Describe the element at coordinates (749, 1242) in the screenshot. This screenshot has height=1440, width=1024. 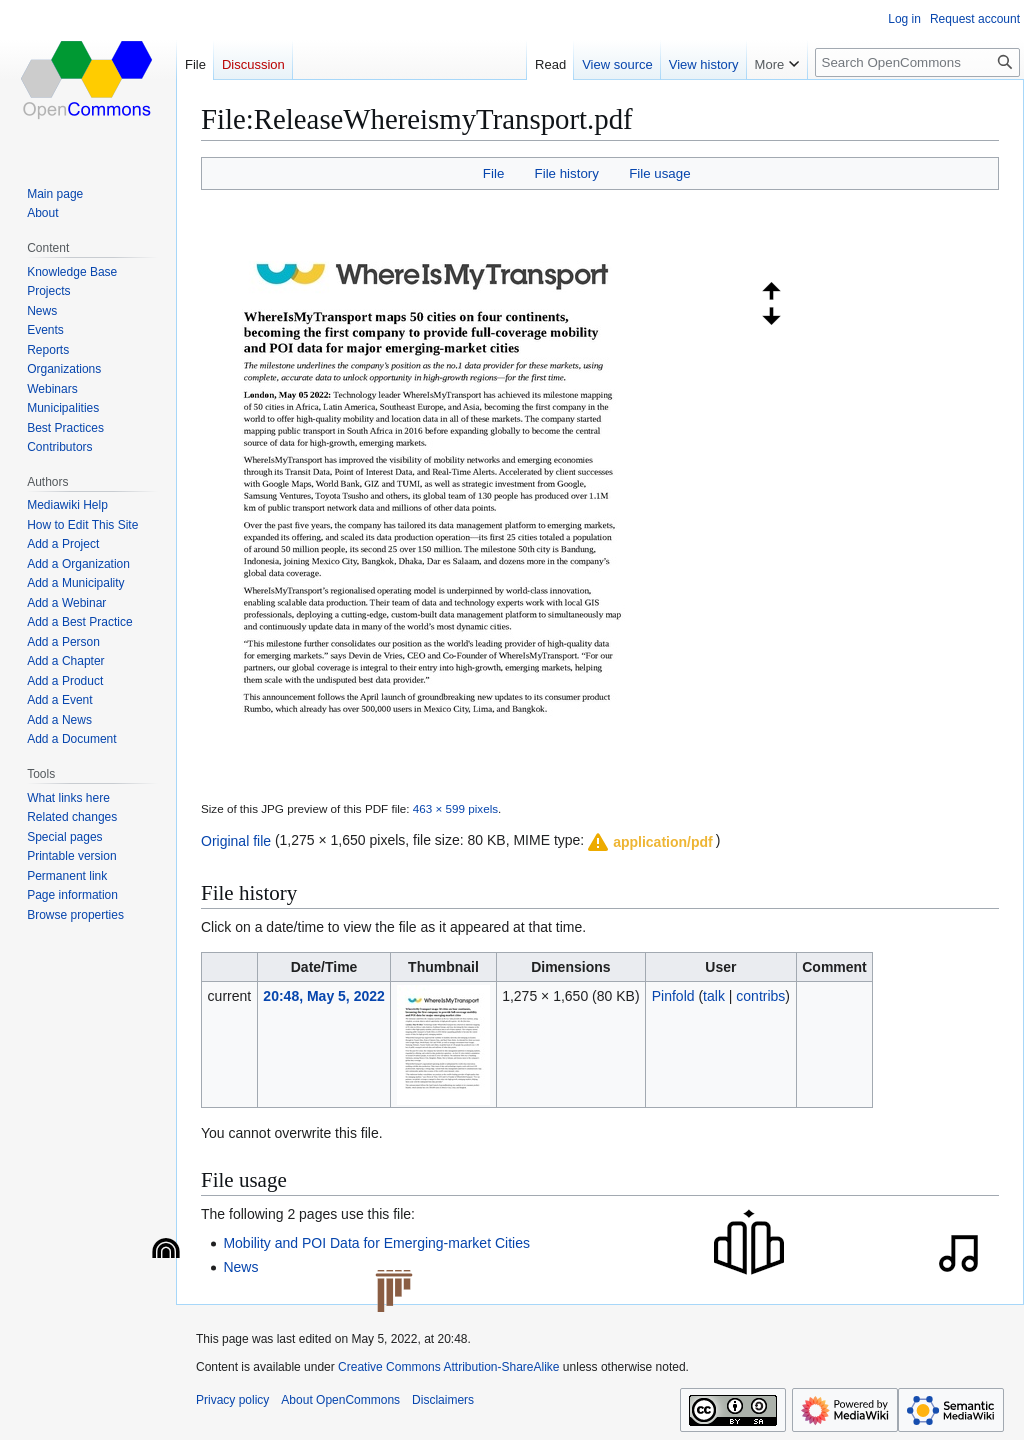
I see `backbone.js framework logo` at that location.